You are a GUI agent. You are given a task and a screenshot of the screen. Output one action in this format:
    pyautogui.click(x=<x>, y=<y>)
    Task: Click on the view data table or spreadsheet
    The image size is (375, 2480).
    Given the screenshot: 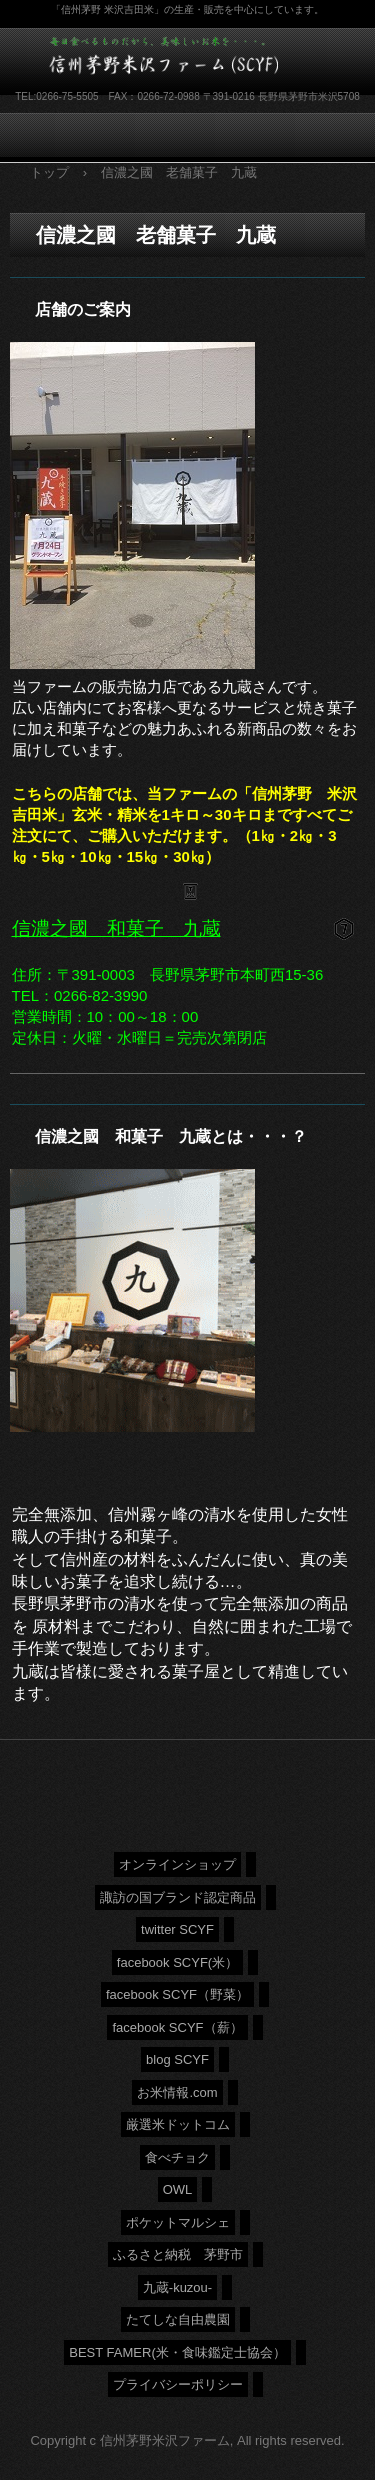 What is the action you would take?
    pyautogui.click(x=190, y=891)
    